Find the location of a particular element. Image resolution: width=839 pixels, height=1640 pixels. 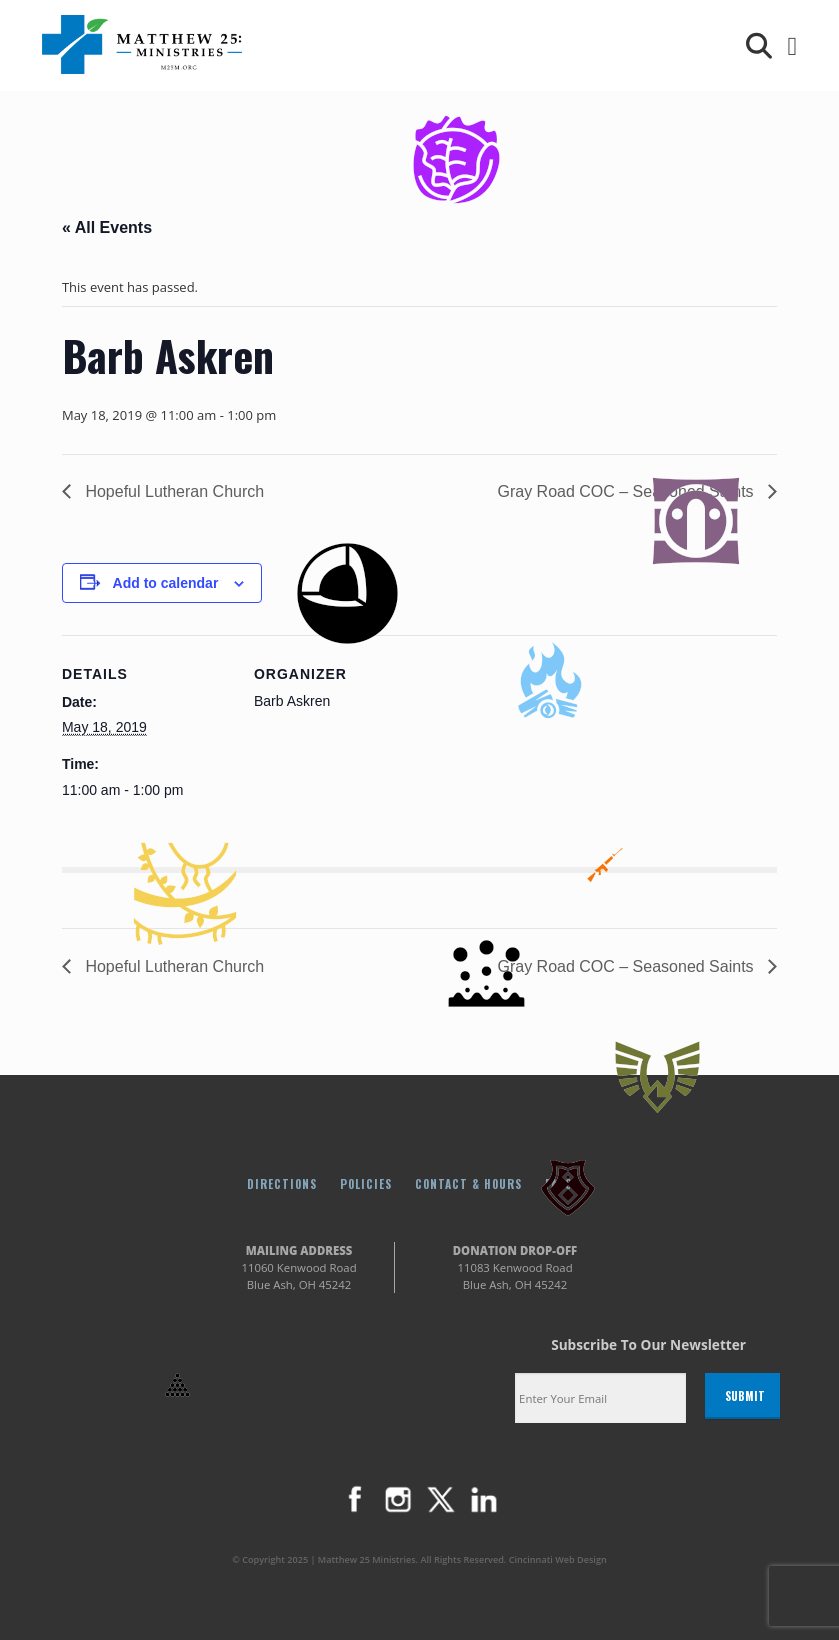

start a billiards or pool game is located at coordinates (177, 1384).